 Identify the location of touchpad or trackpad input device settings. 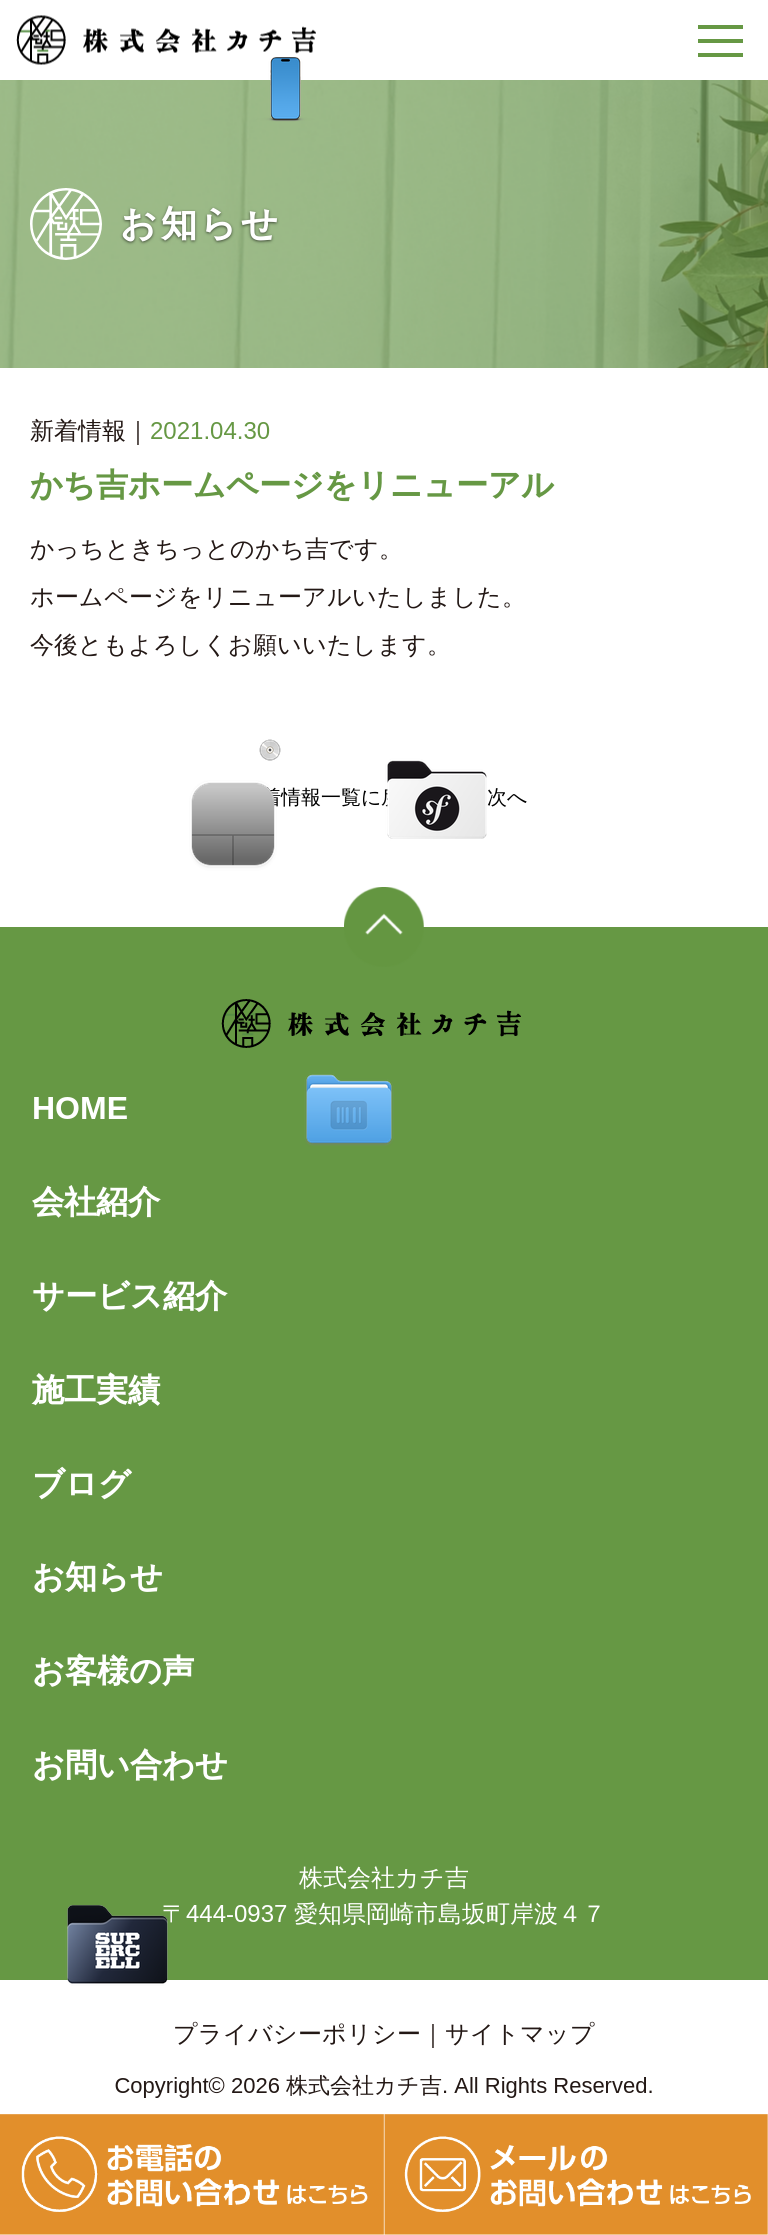
(233, 824).